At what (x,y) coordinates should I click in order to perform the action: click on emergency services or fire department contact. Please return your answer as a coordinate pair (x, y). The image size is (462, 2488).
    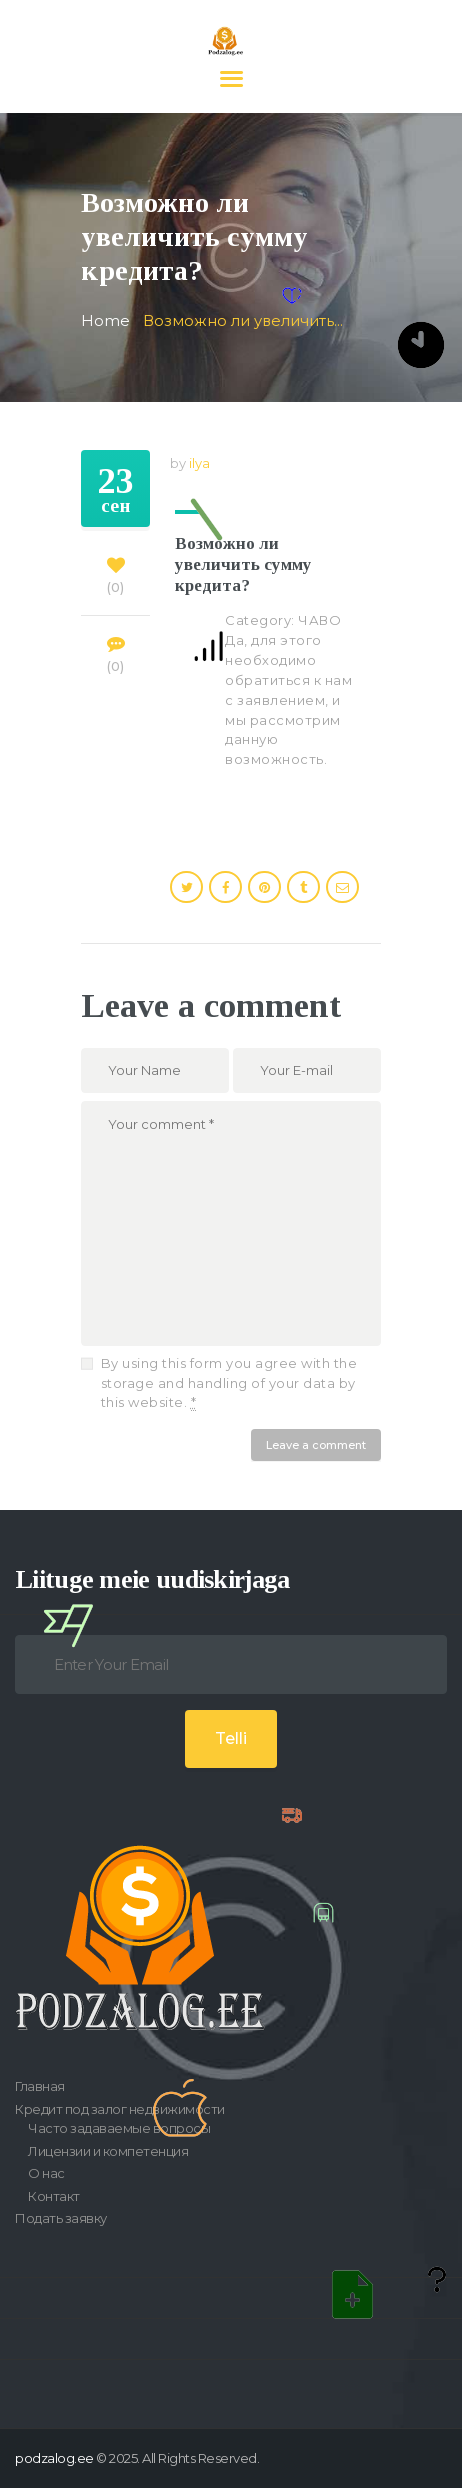
    Looking at the image, I should click on (291, 1814).